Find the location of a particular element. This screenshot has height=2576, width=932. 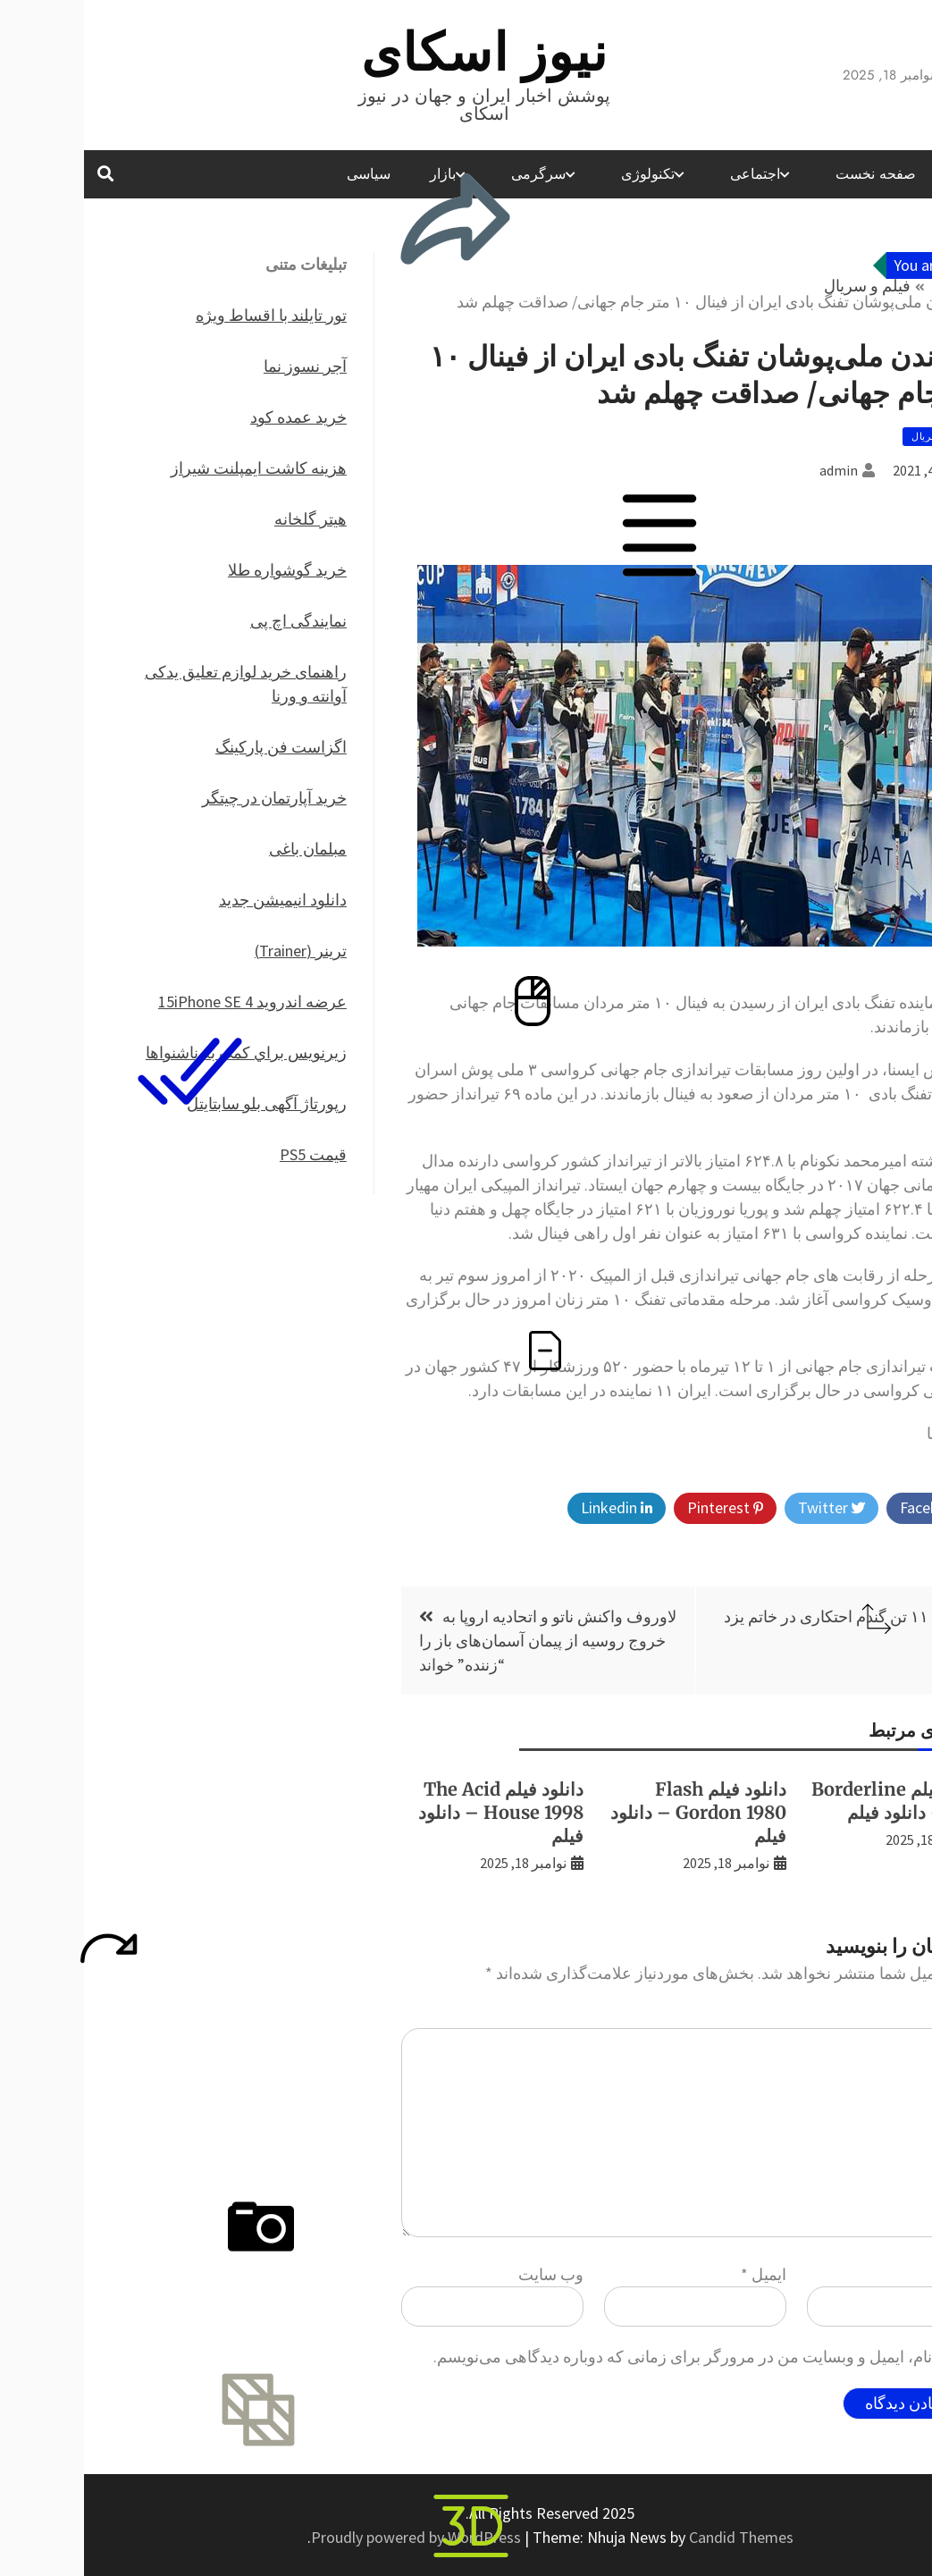

indicates a file has been removed or deleted is located at coordinates (545, 1351).